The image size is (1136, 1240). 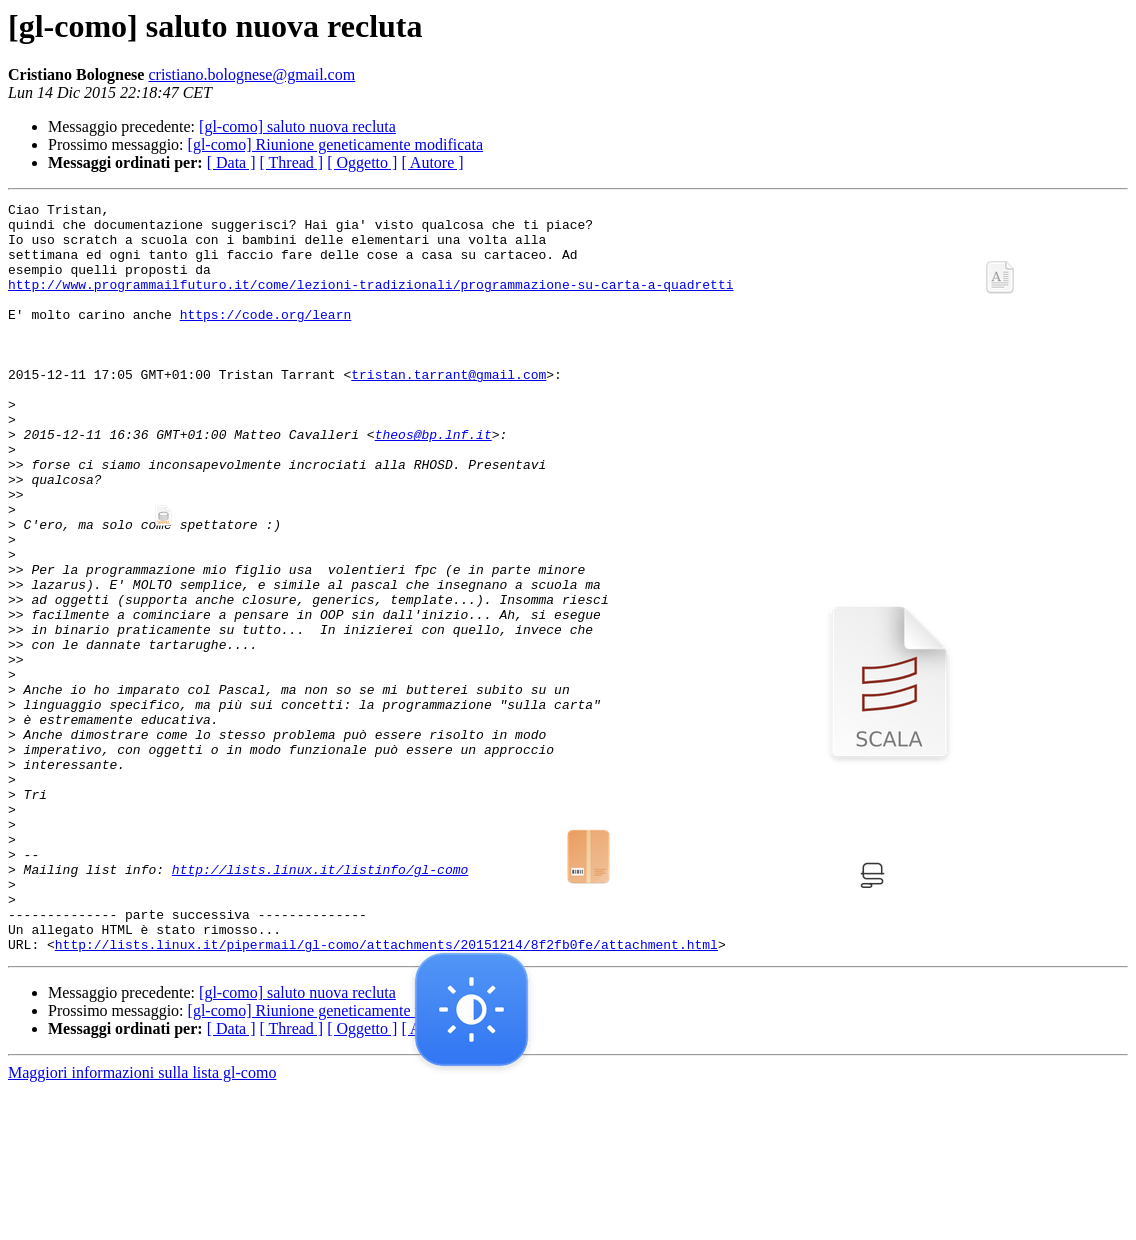 I want to click on connect to a USB dock or hub, so click(x=872, y=874).